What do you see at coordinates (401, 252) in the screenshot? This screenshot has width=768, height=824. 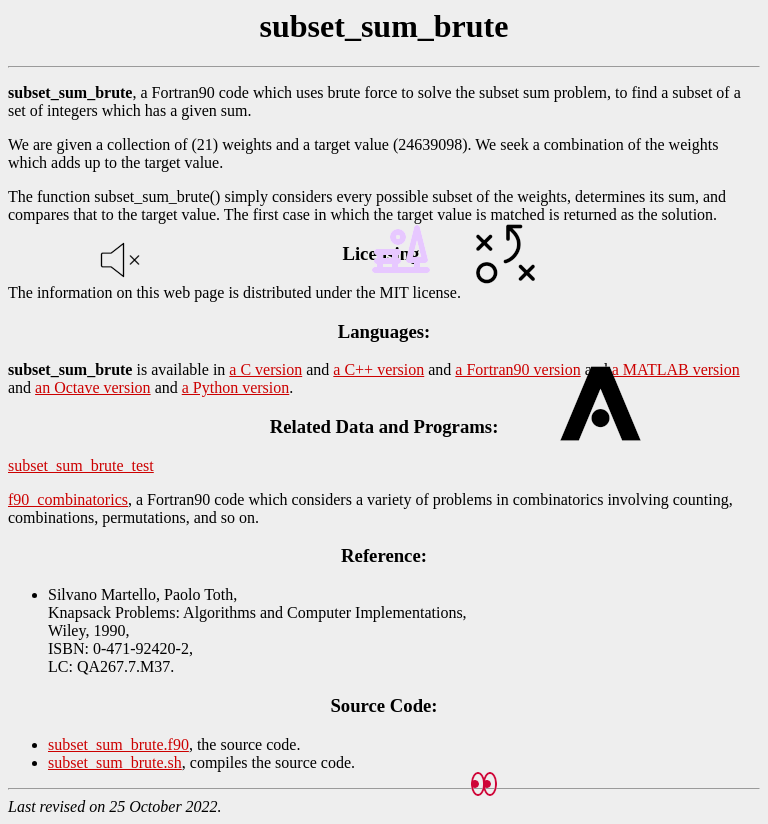 I see `view nearby parks or green spaces` at bounding box center [401, 252].